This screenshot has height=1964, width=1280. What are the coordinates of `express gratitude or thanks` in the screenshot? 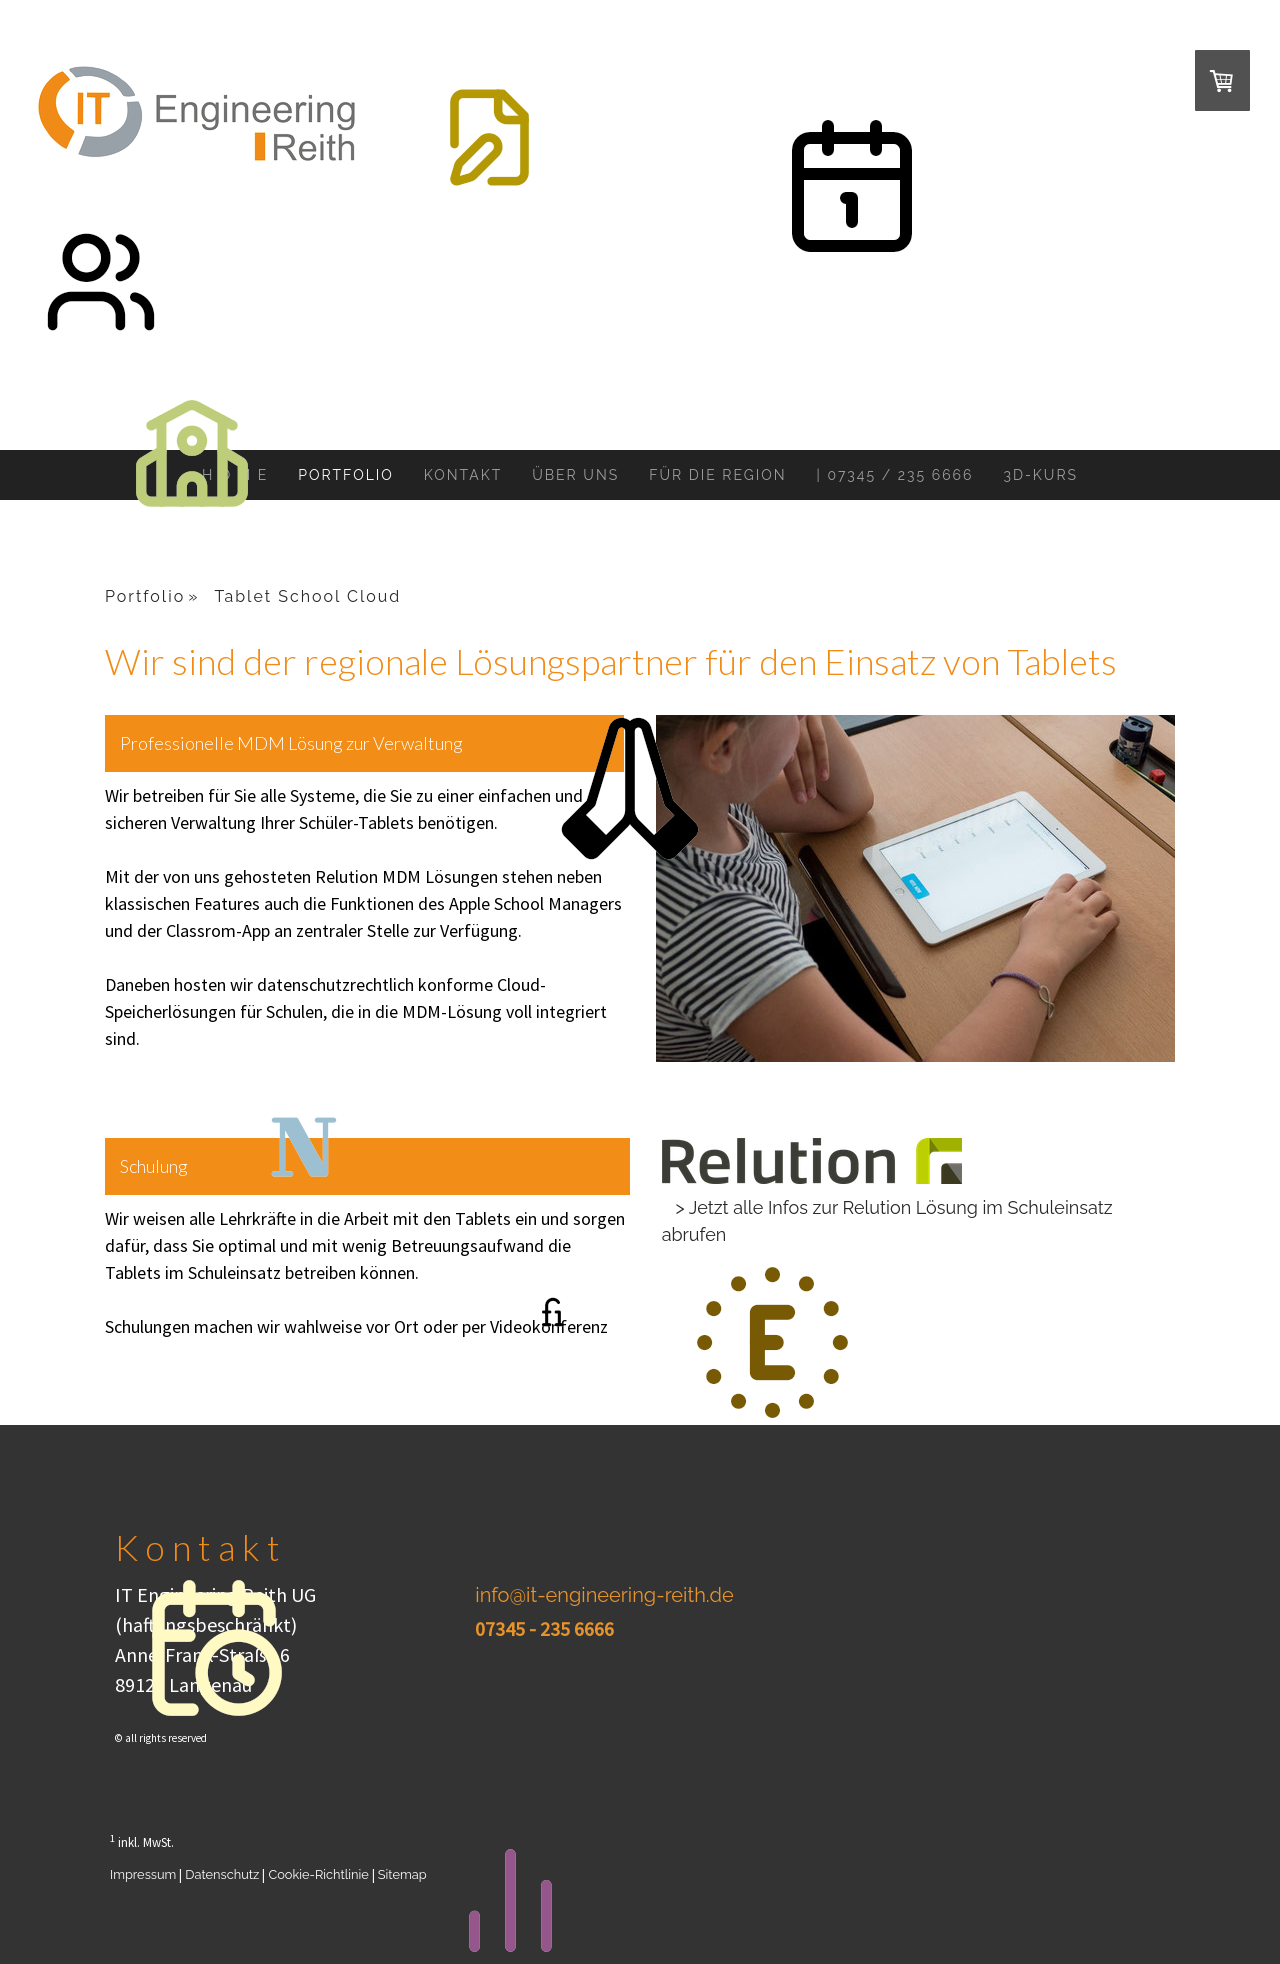 It's located at (630, 791).